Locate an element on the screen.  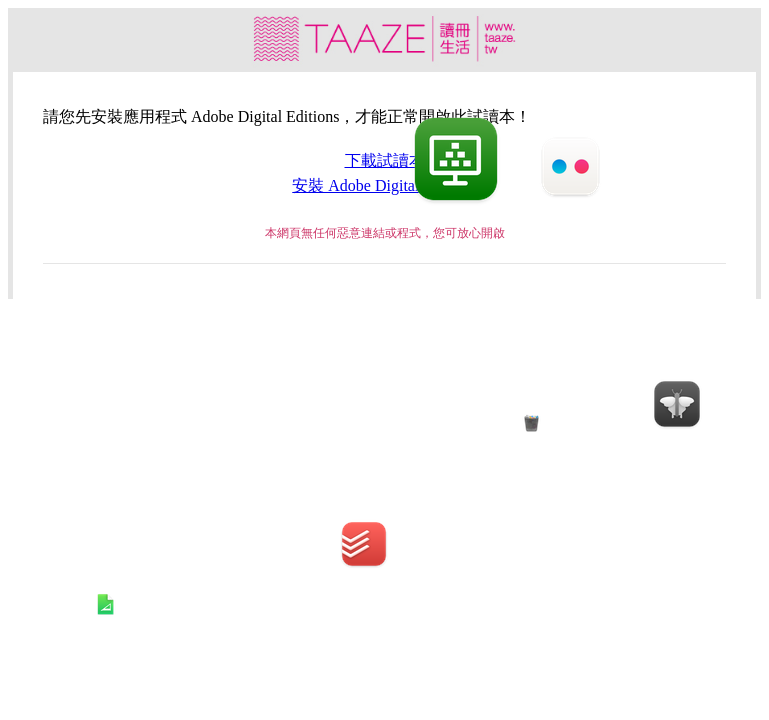
open a UI designer or interface builder file is located at coordinates (130, 604).